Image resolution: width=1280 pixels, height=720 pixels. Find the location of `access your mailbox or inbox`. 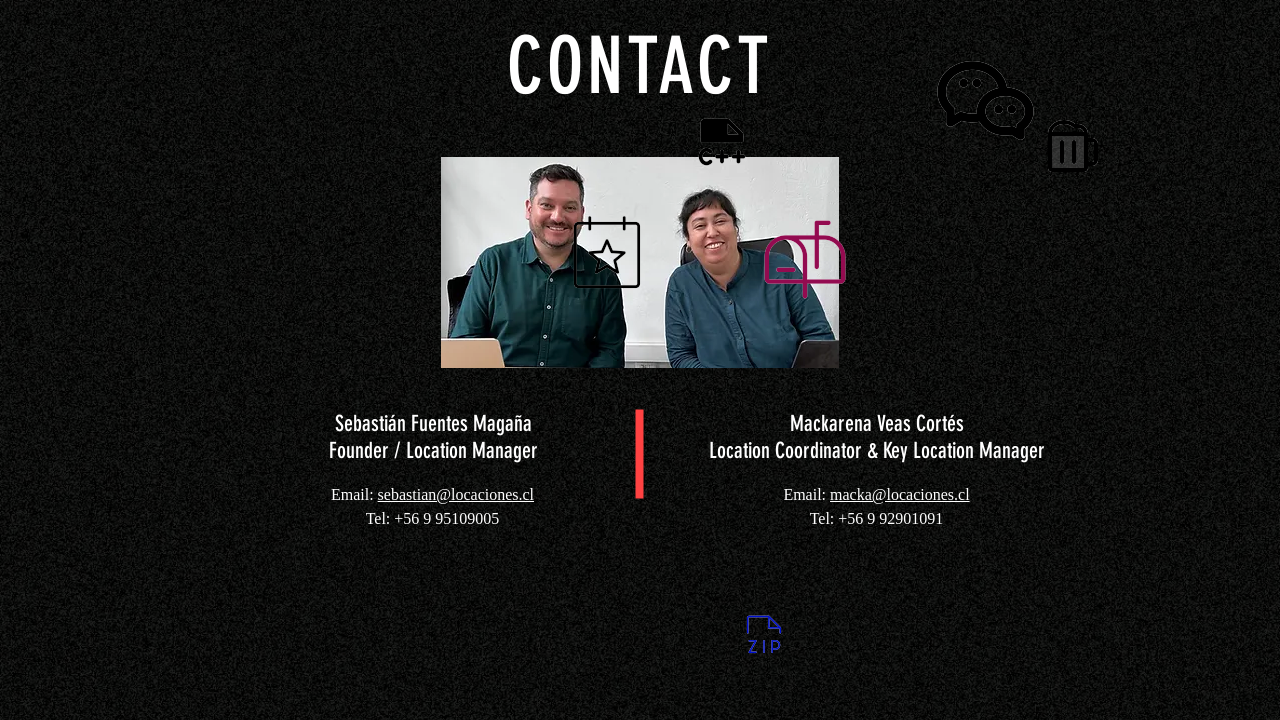

access your mailbox or inbox is located at coordinates (805, 261).